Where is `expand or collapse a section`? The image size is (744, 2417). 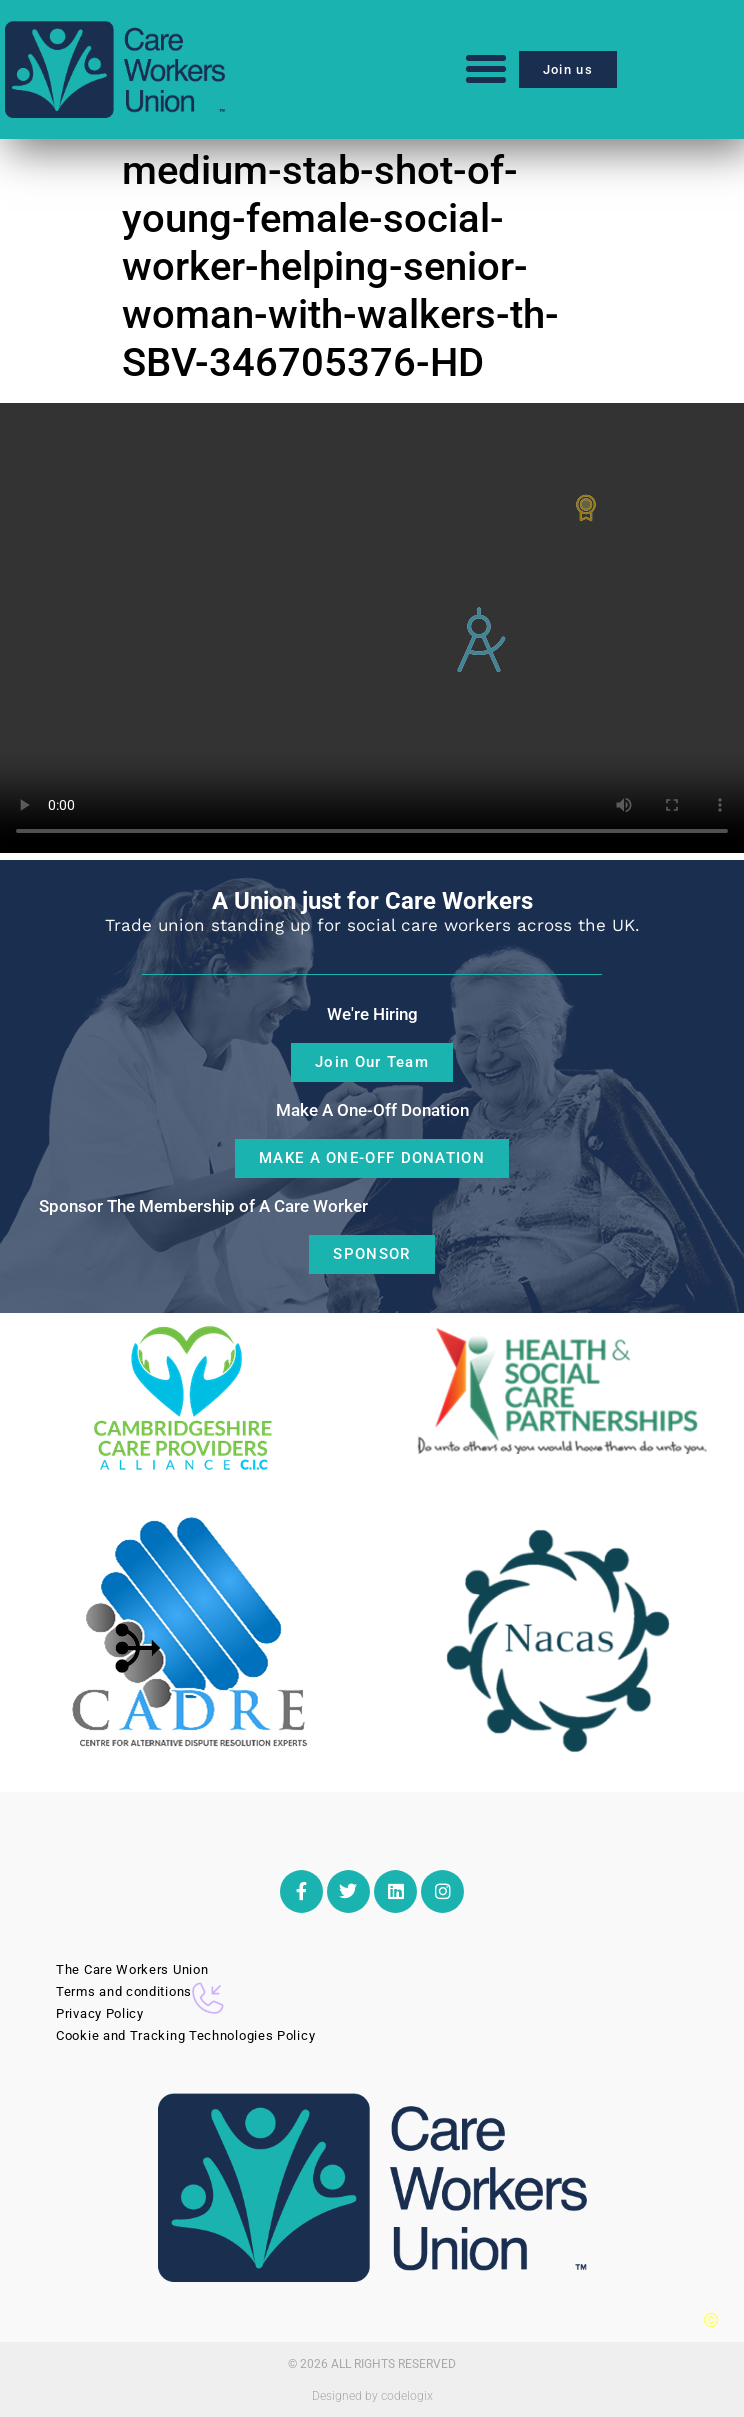 expand or collapse a section is located at coordinates (711, 2320).